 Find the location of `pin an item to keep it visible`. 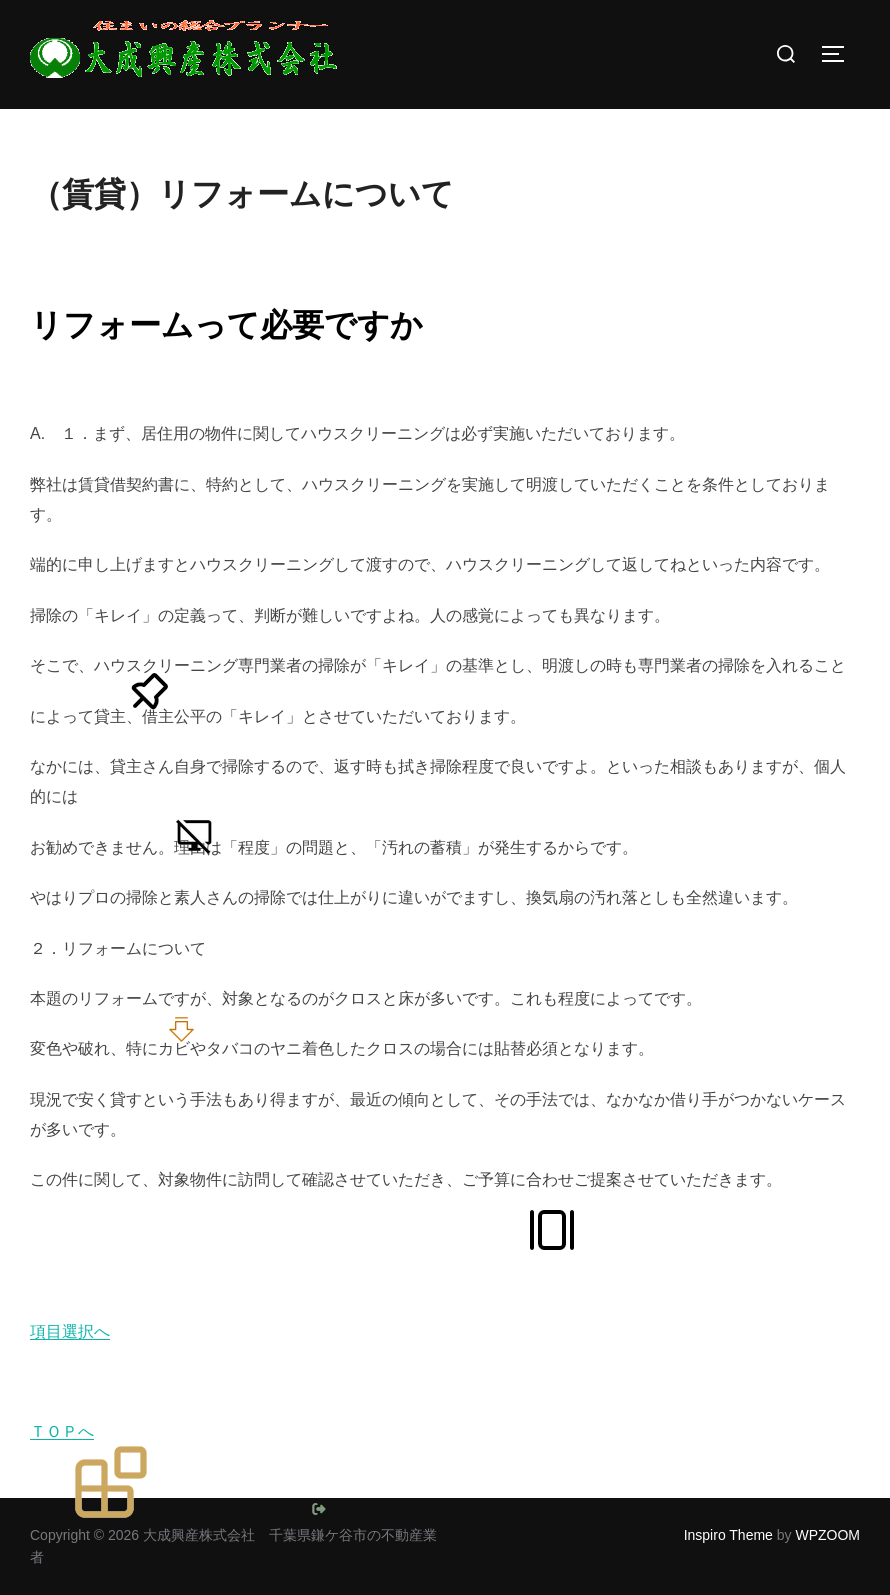

pin an item to keep it visible is located at coordinates (148, 692).